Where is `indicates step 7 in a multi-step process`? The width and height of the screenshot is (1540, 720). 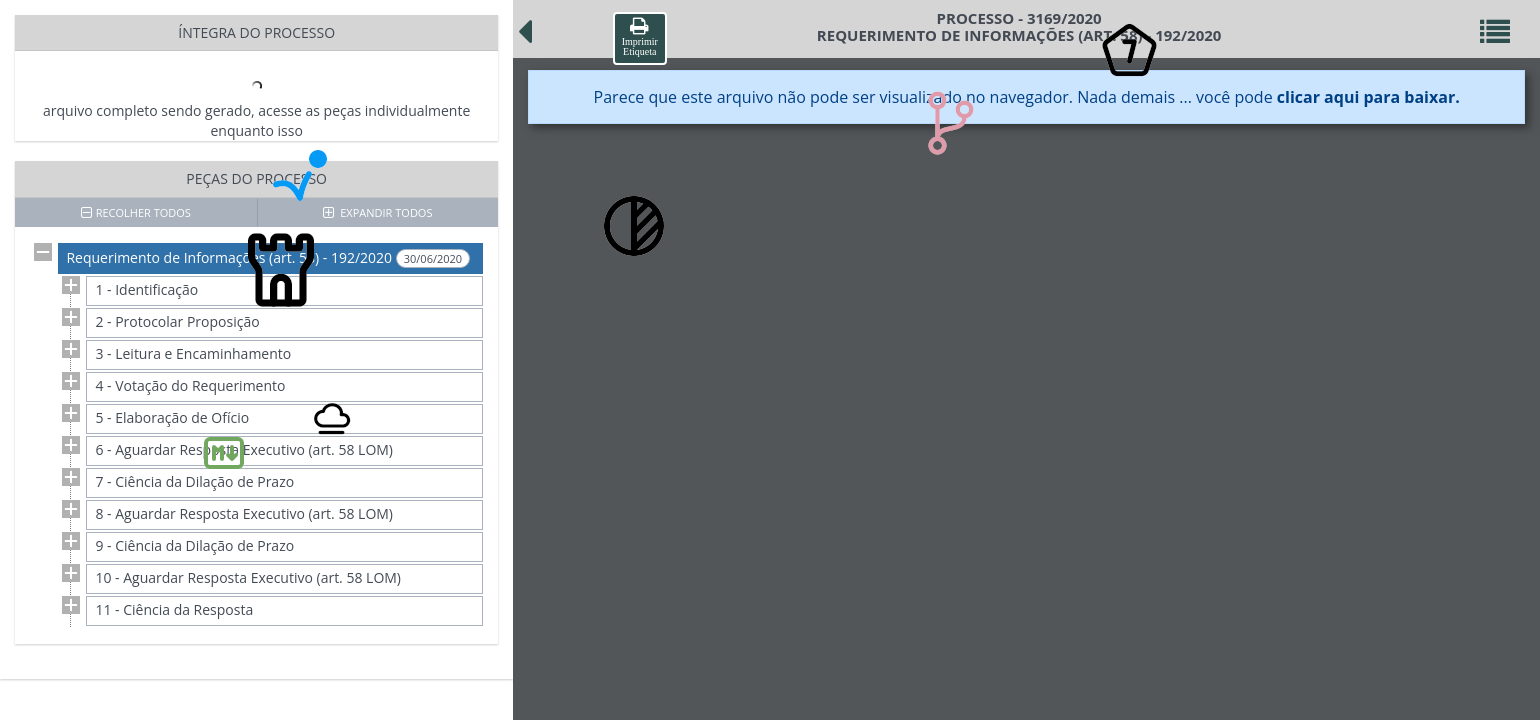 indicates step 7 in a multi-step process is located at coordinates (1129, 51).